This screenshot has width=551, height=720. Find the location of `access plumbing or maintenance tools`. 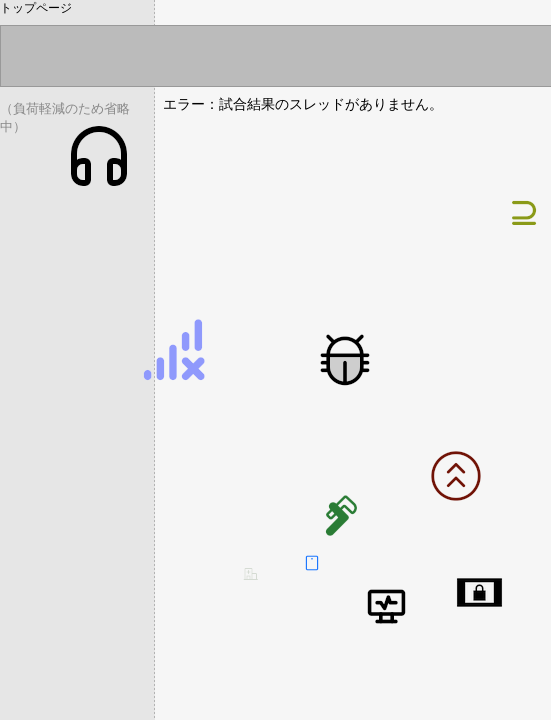

access plumbing or maintenance tools is located at coordinates (339, 515).